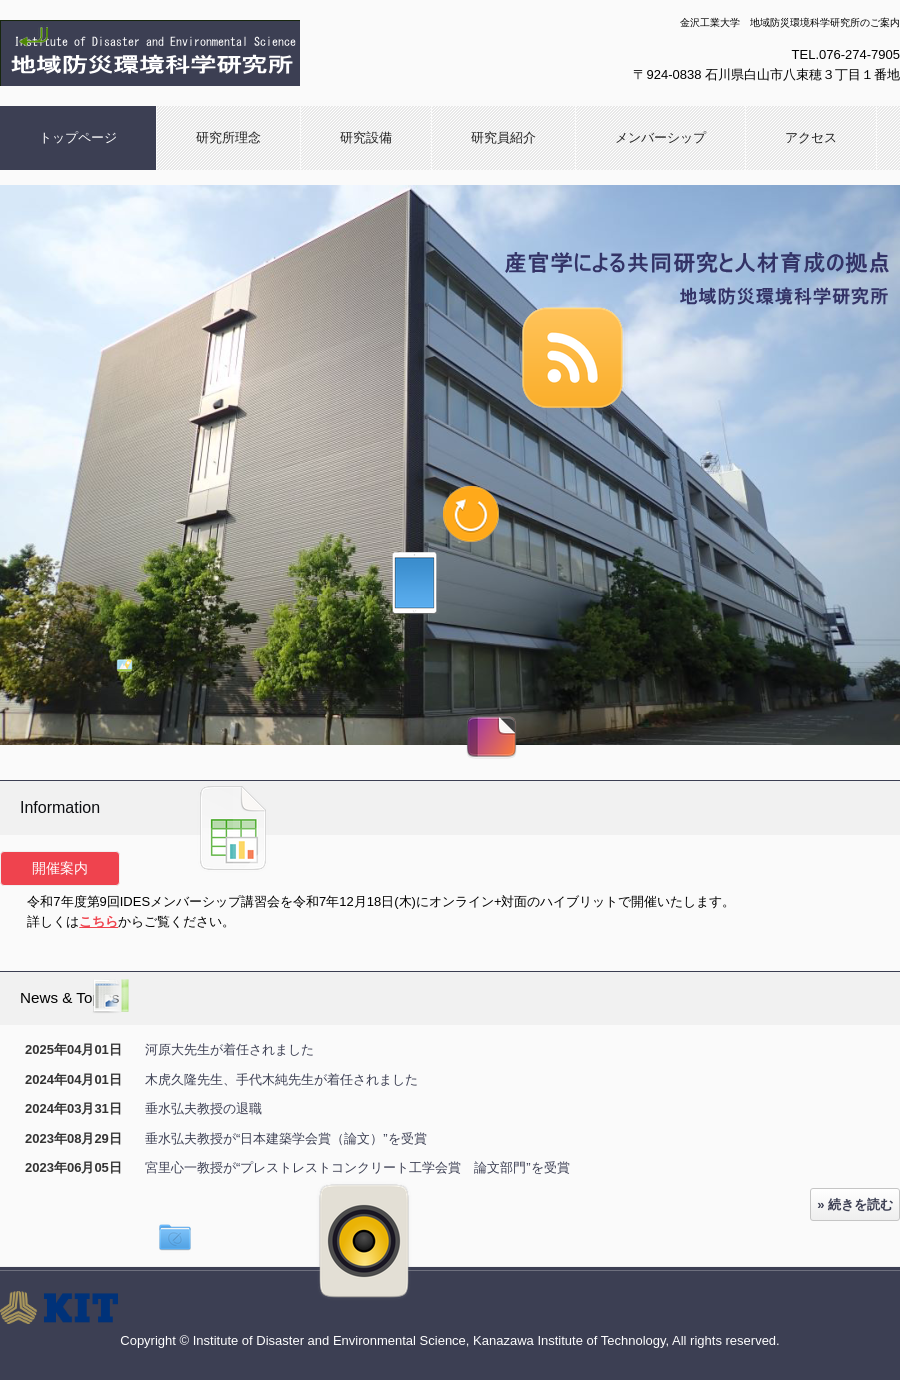  Describe the element at coordinates (175, 1237) in the screenshot. I see `open your art and design files folder` at that location.